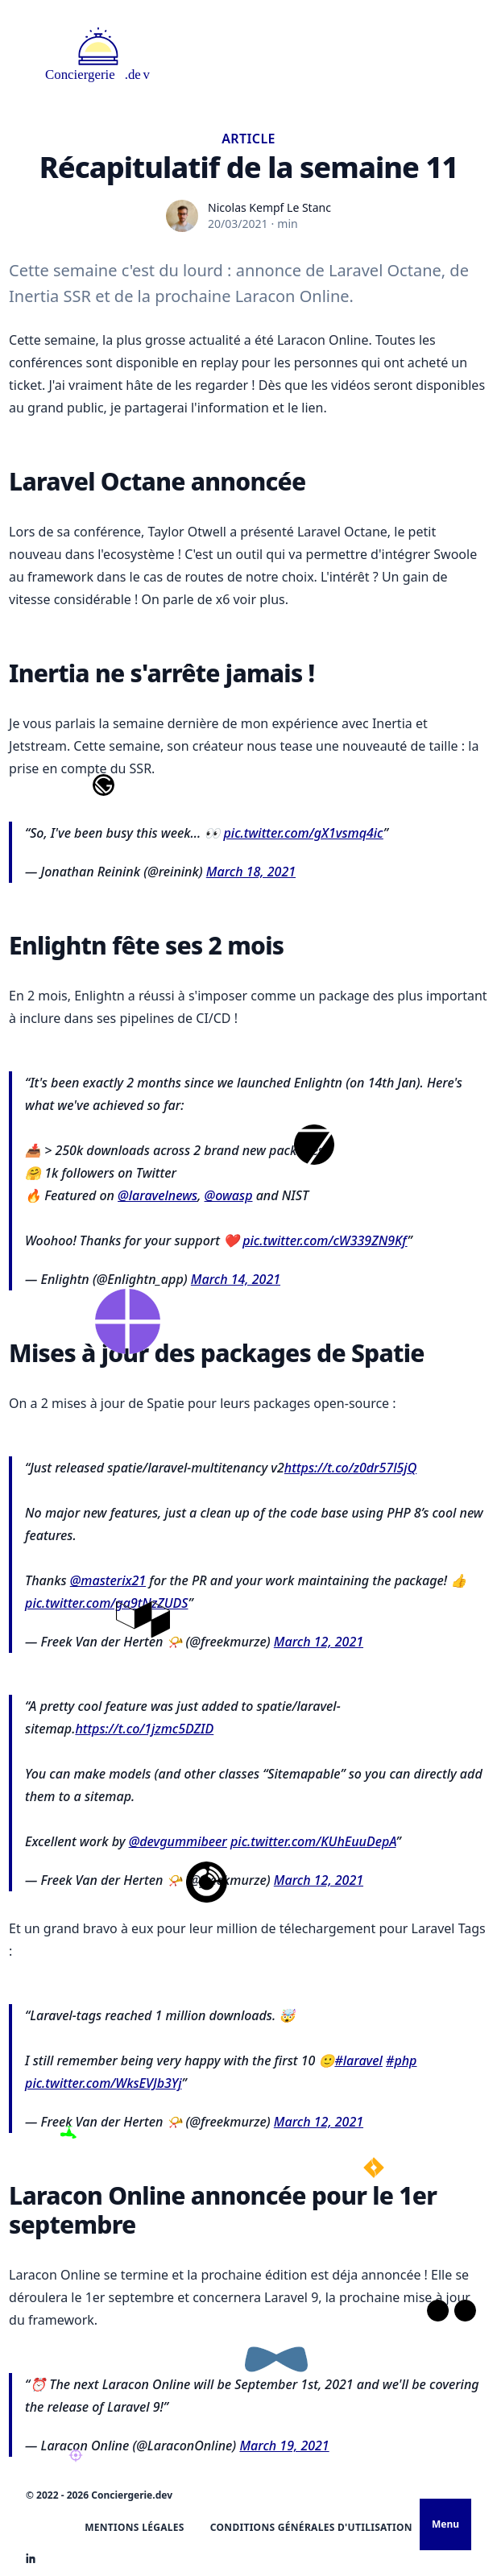 This screenshot has width=497, height=2576. Describe the element at coordinates (103, 785) in the screenshot. I see `Gatsby framework logo` at that location.